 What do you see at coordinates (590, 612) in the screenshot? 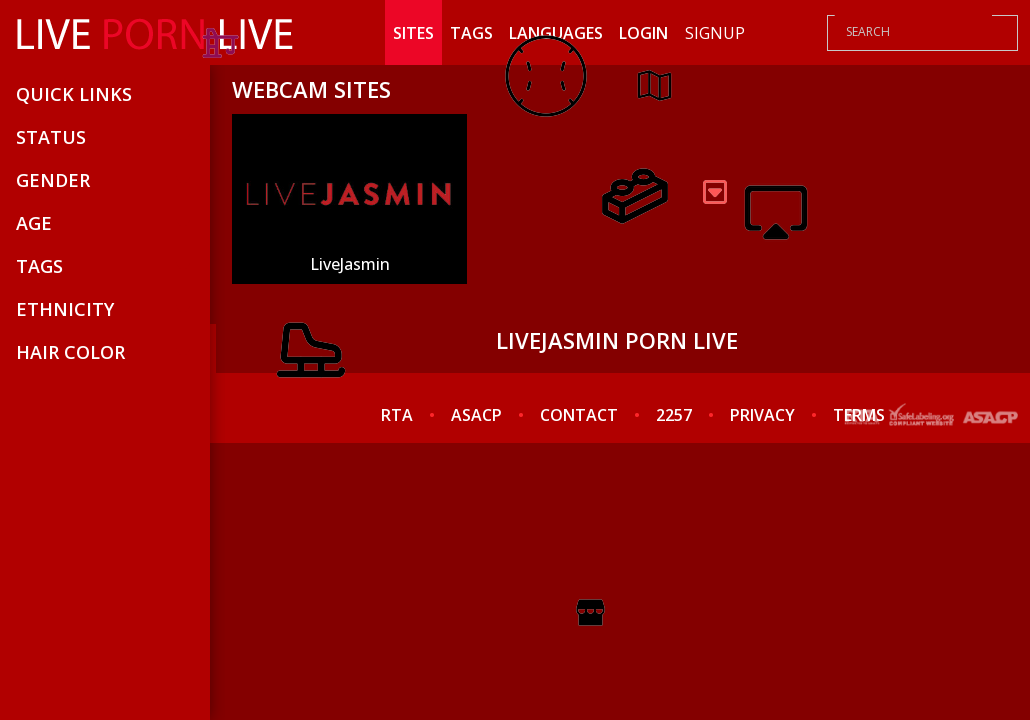
I see `browse or open the store` at bounding box center [590, 612].